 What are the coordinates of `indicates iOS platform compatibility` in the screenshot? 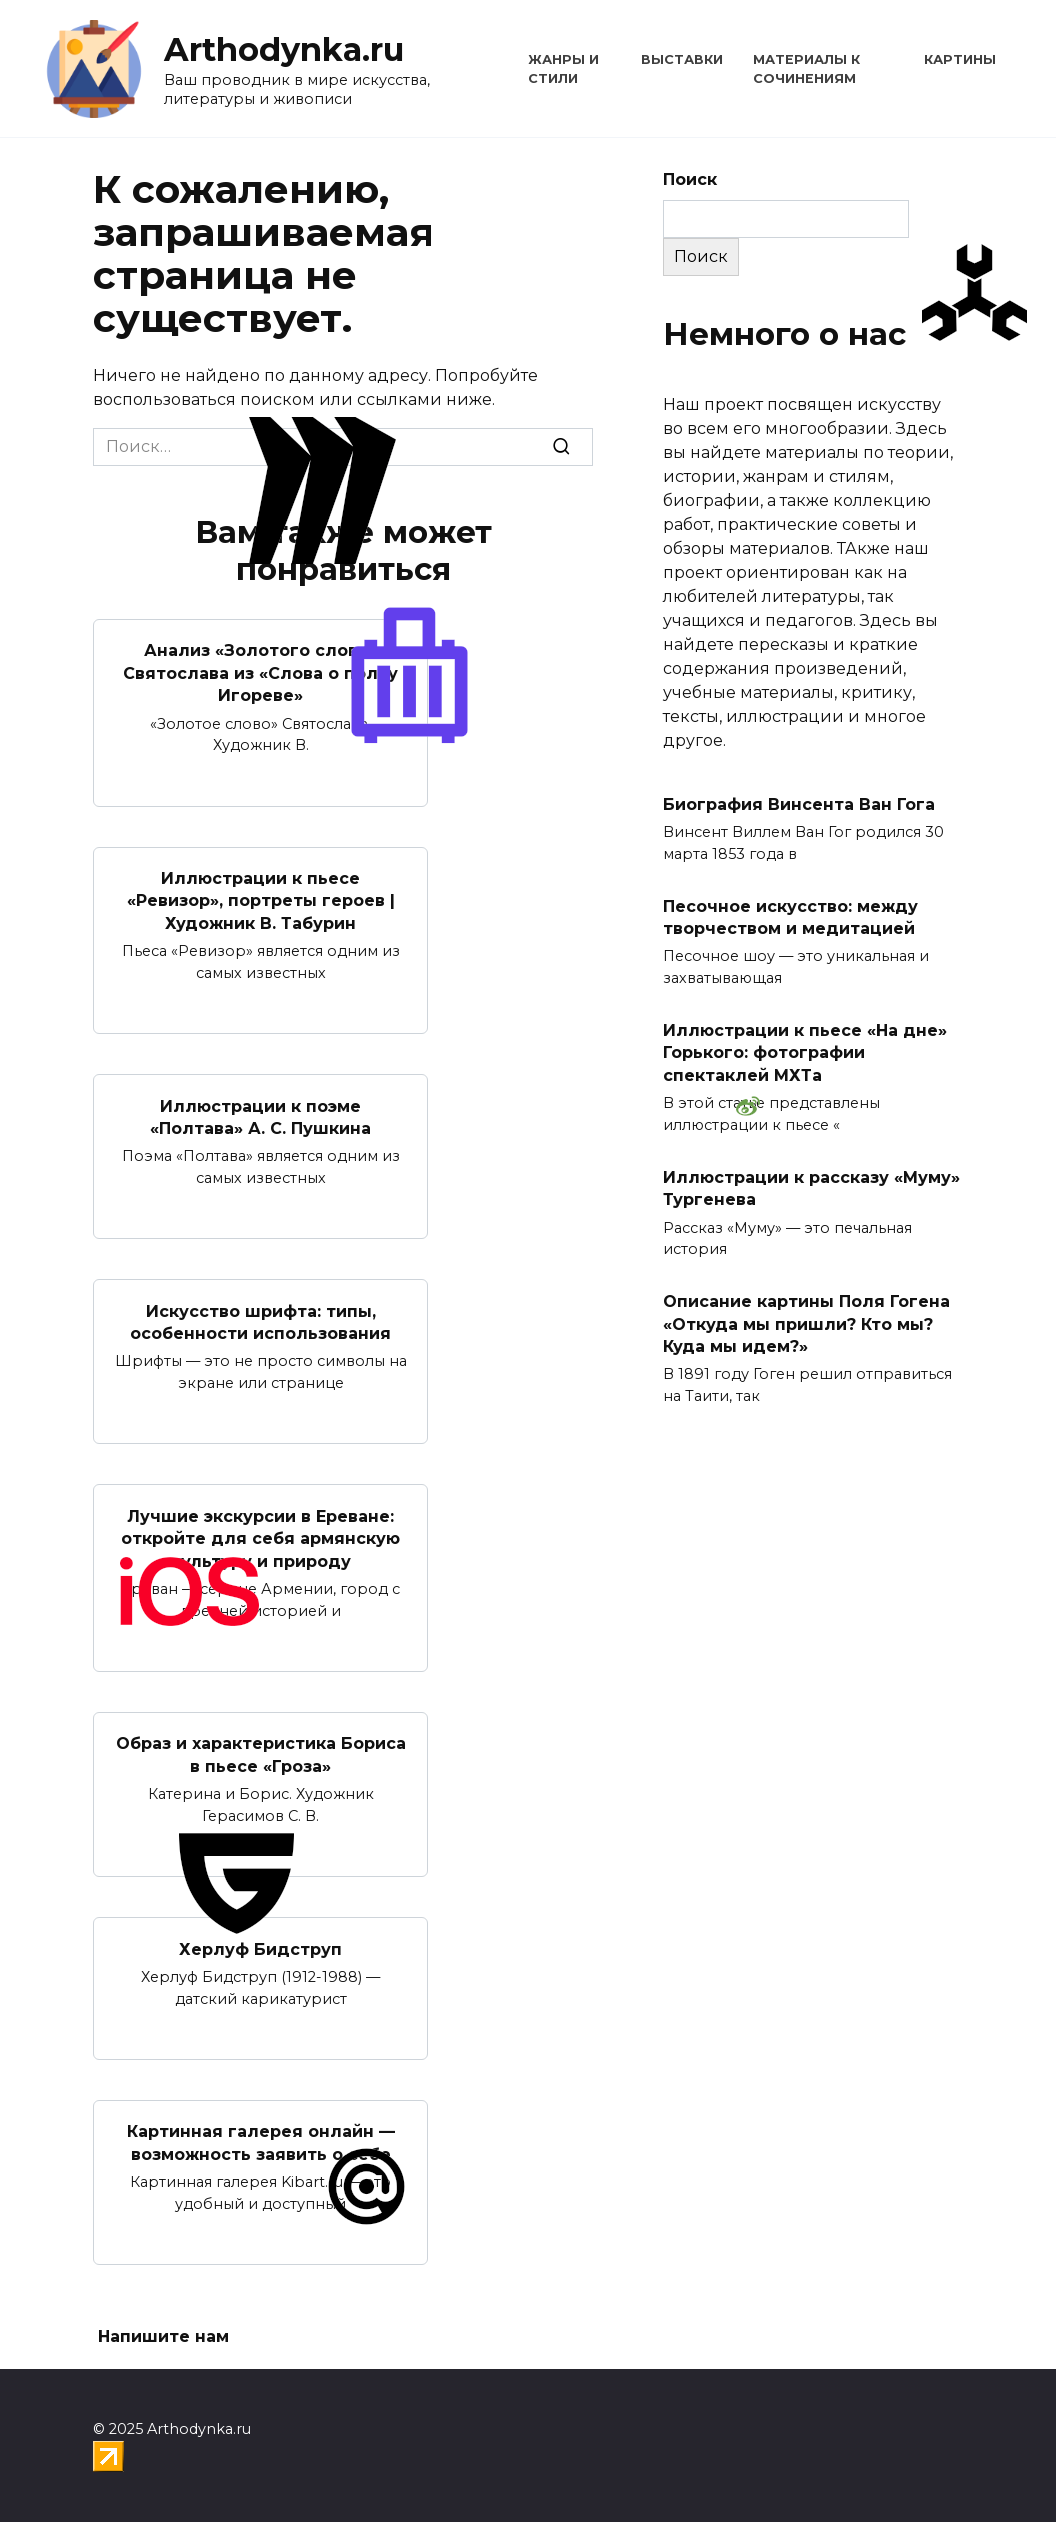 It's located at (189, 1591).